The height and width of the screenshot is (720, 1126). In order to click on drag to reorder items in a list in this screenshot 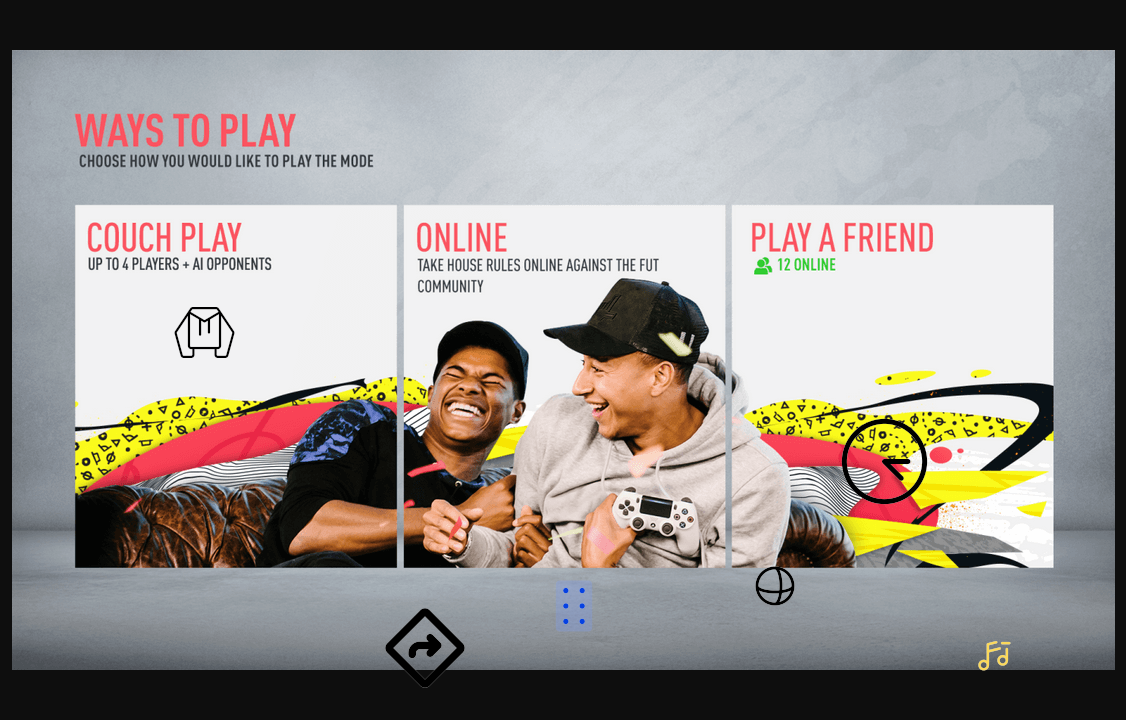, I will do `click(574, 606)`.